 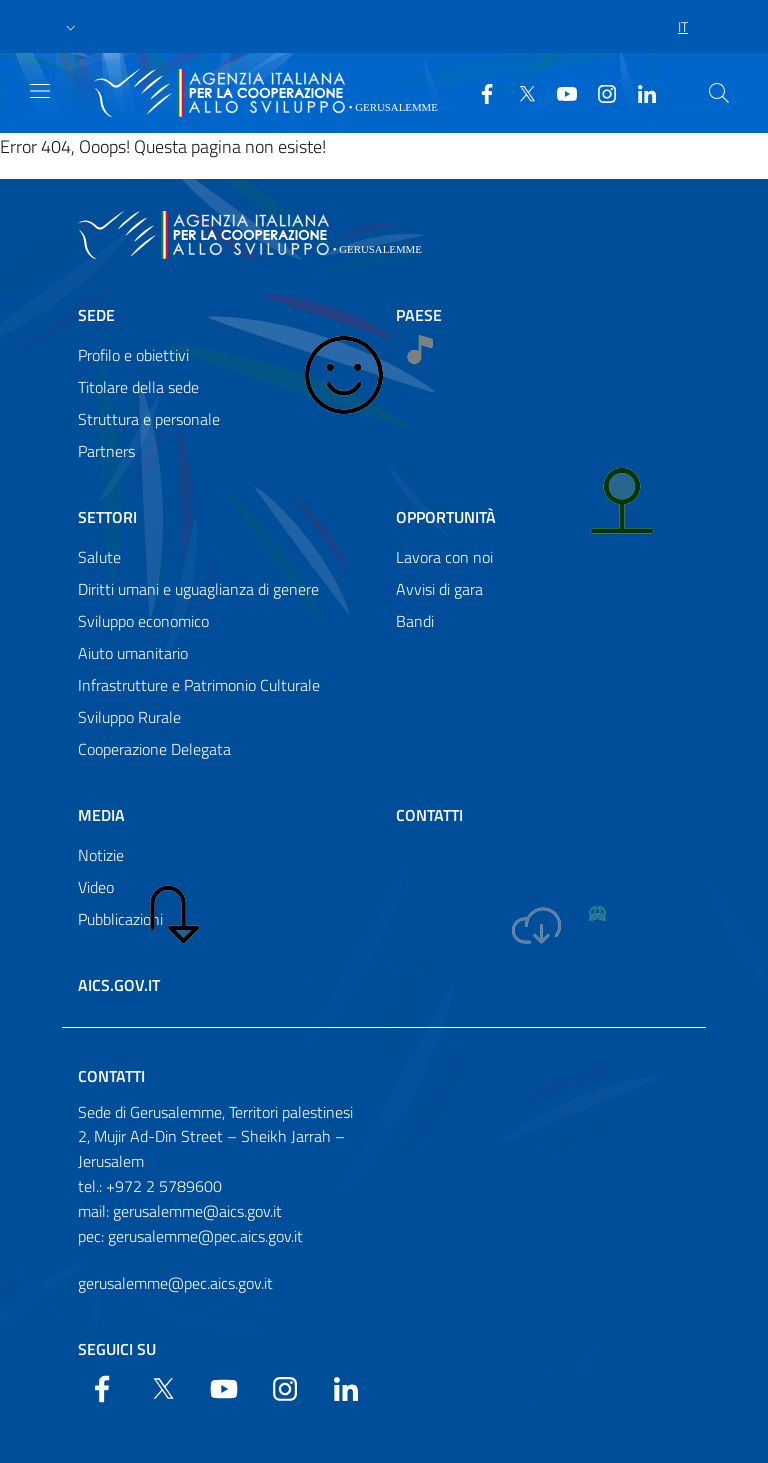 What do you see at coordinates (172, 914) in the screenshot?
I see `redo or repeat last action` at bounding box center [172, 914].